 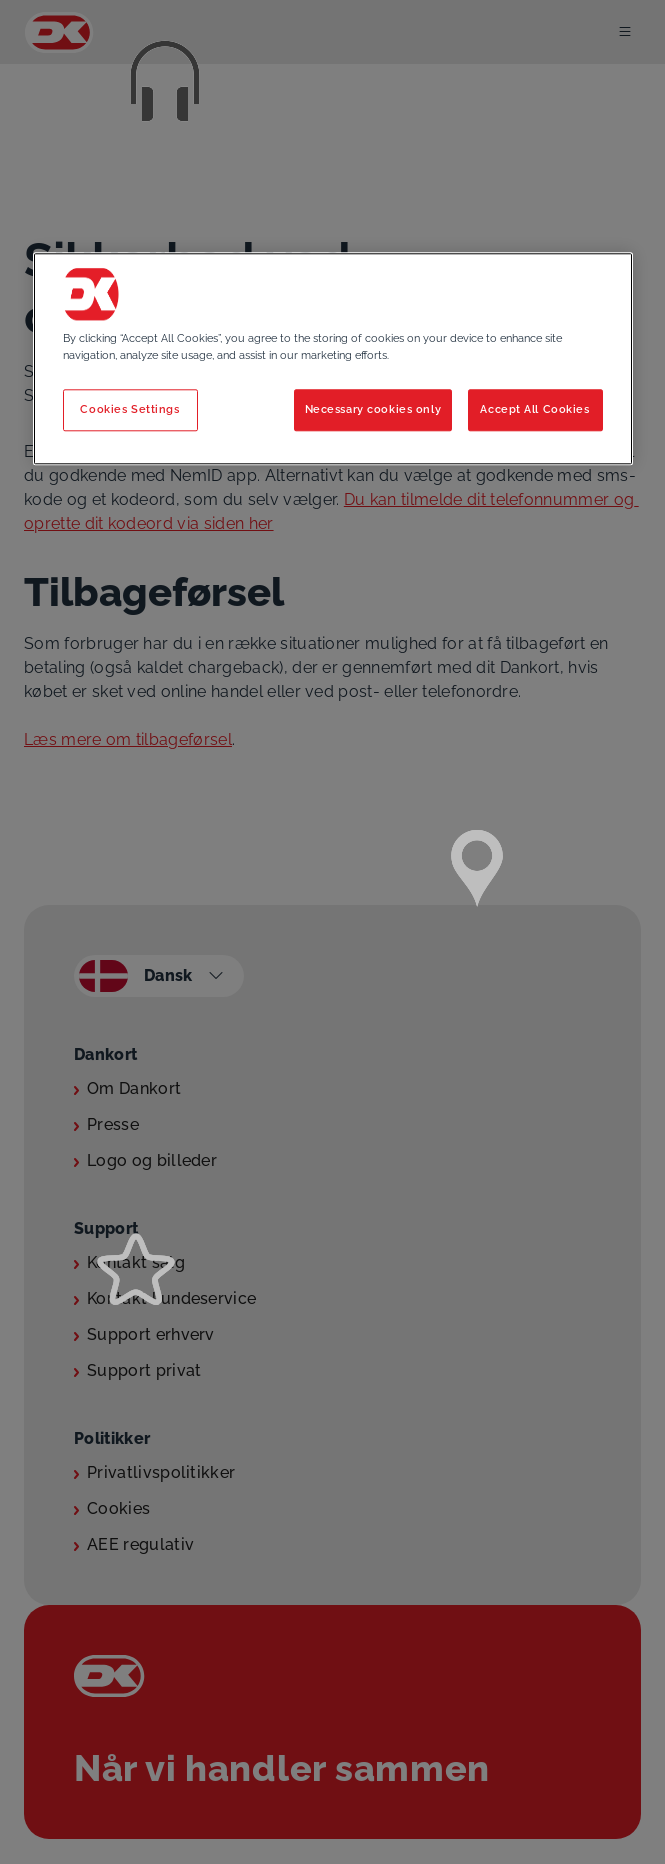 I want to click on item is not marked as a favorite, so click(x=136, y=1272).